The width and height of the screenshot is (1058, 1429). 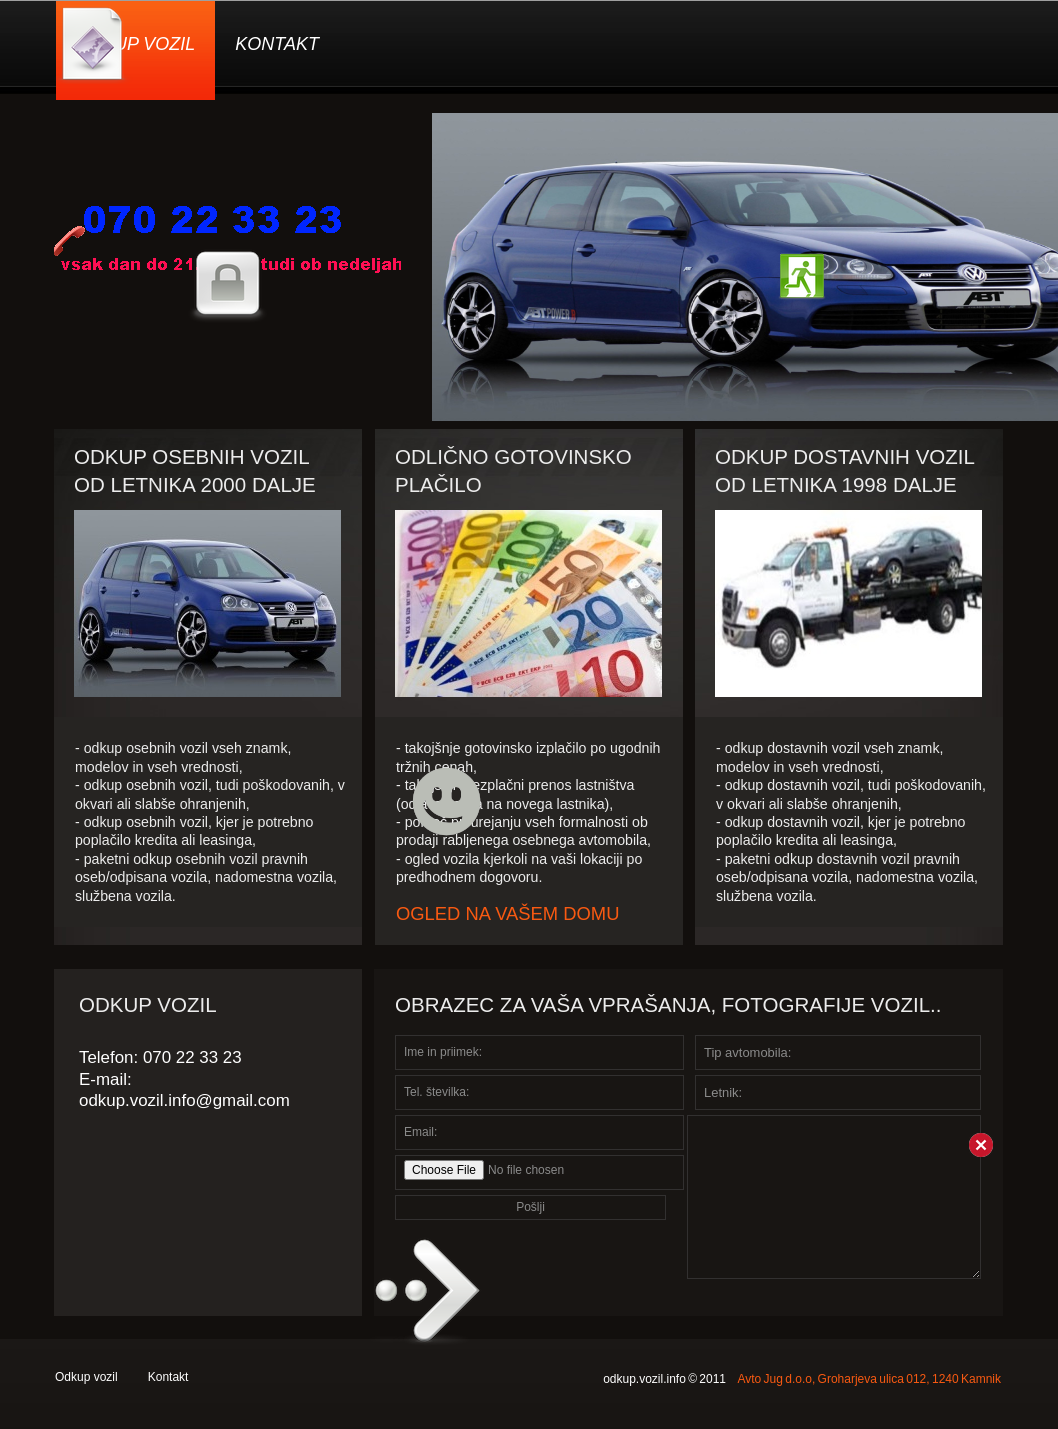 What do you see at coordinates (981, 1145) in the screenshot?
I see `close the current window` at bounding box center [981, 1145].